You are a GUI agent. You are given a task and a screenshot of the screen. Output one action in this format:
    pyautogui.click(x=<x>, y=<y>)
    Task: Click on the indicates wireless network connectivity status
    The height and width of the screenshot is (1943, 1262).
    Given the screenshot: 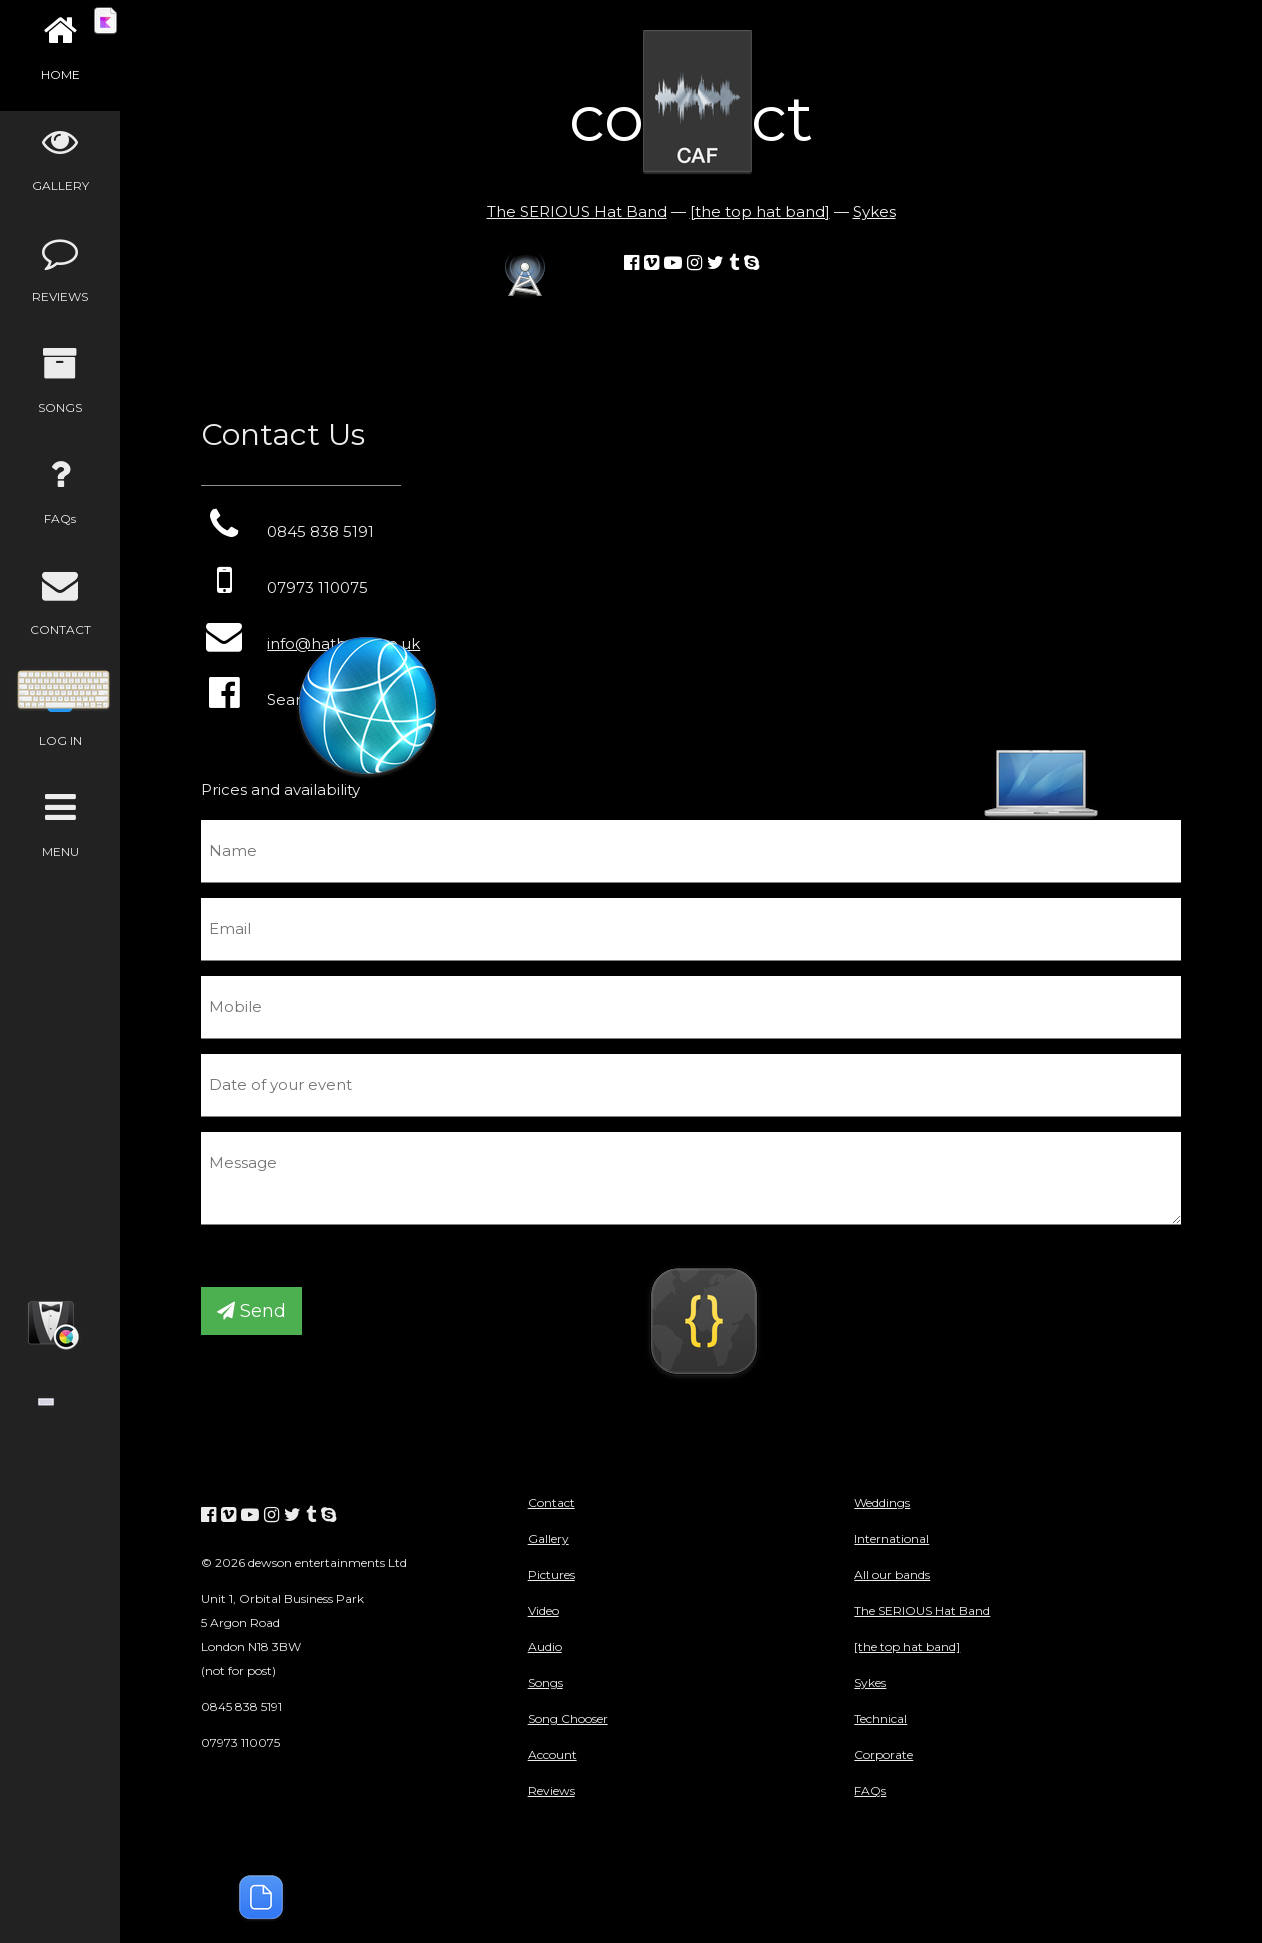 What is the action you would take?
    pyautogui.click(x=525, y=276)
    